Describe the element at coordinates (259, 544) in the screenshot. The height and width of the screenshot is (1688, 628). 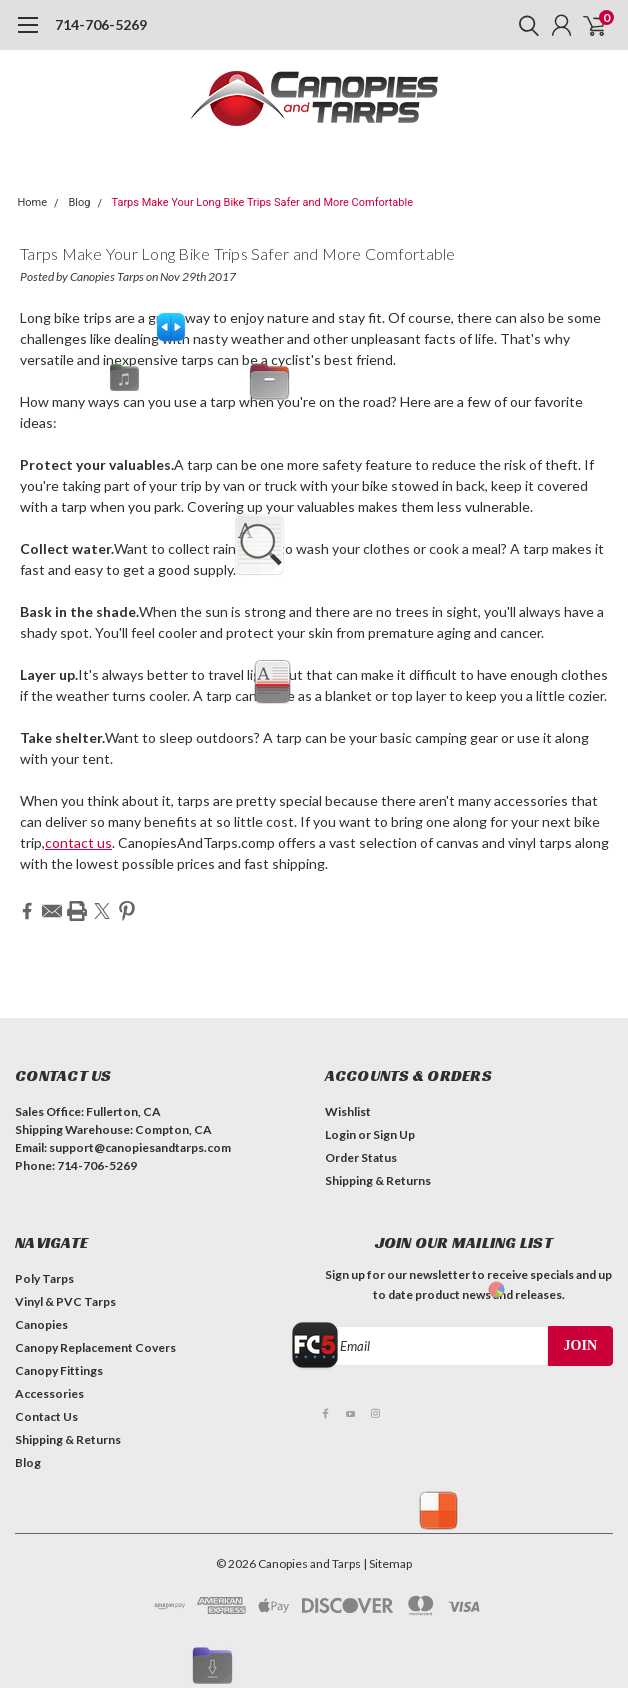
I see `open document viewer application` at that location.